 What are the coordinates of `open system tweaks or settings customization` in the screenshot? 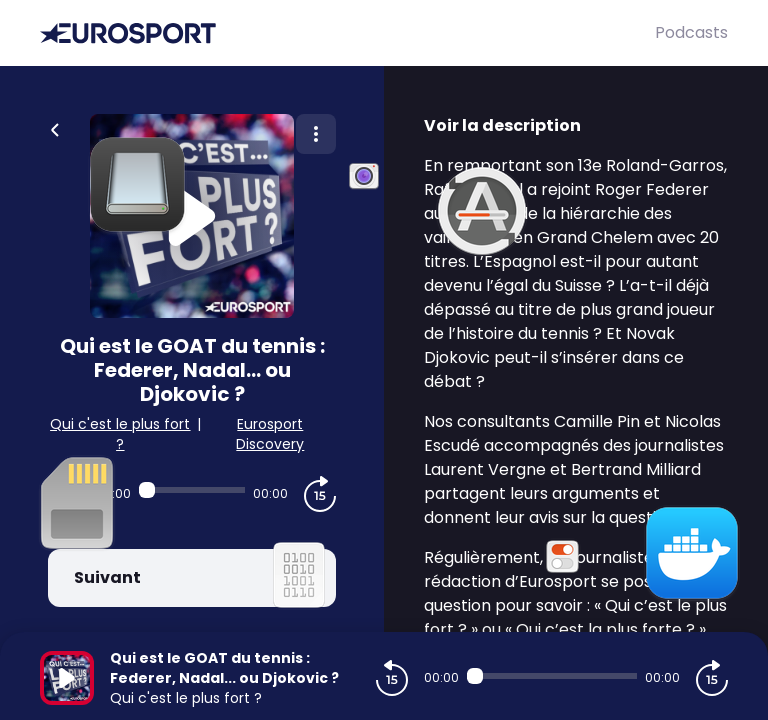 It's located at (562, 556).